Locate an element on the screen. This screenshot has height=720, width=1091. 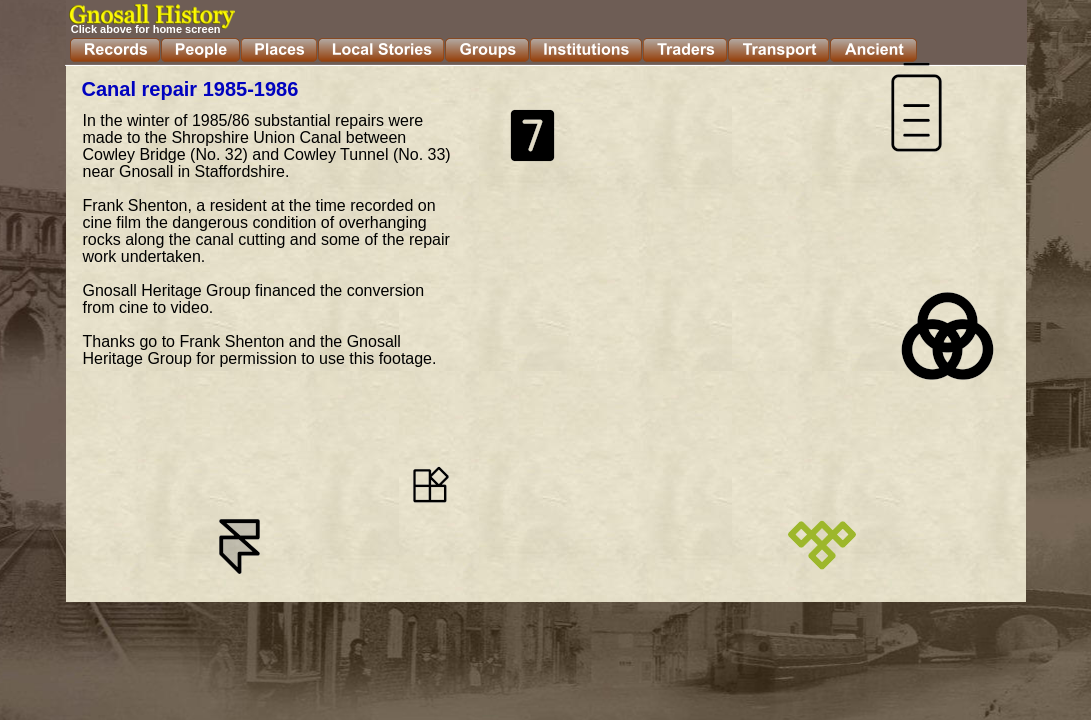
indicates the number seven in a sequence or list is located at coordinates (532, 135).